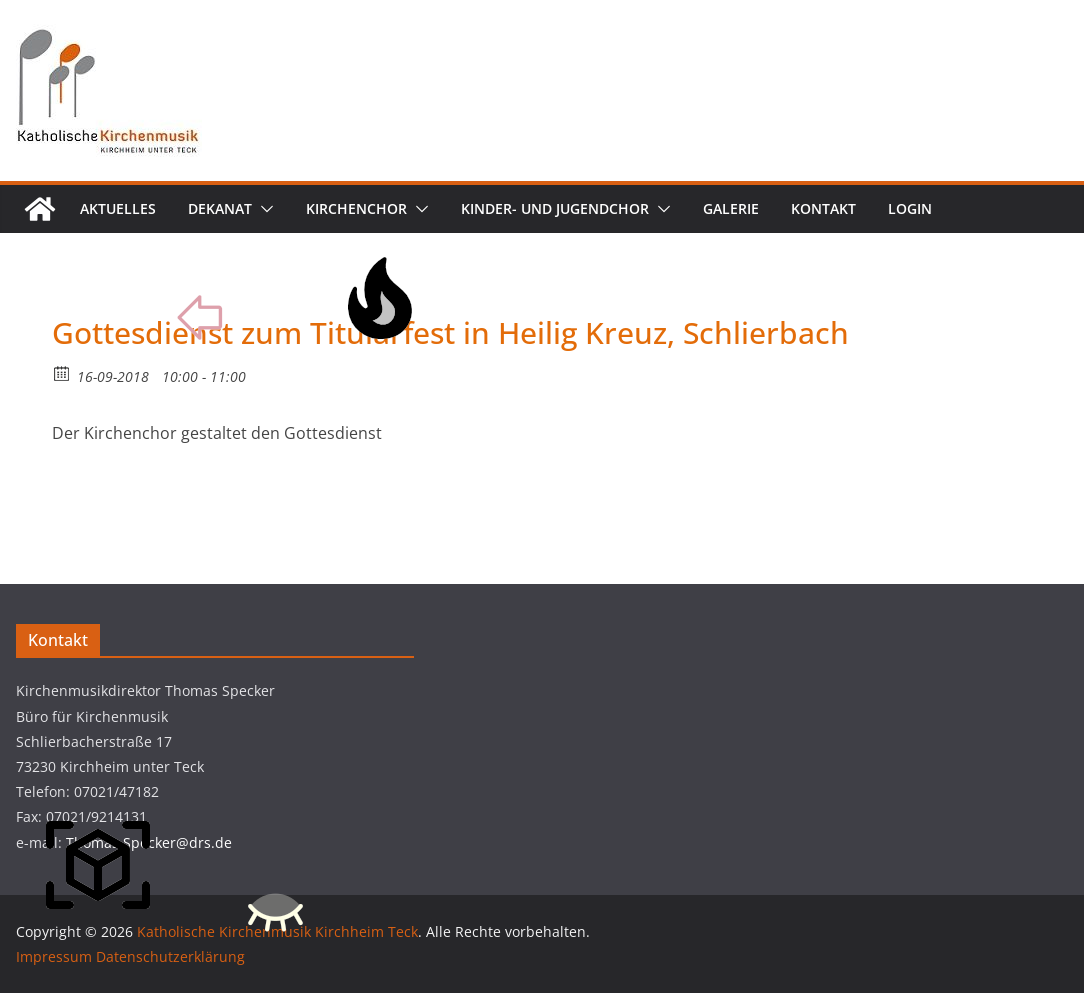  Describe the element at coordinates (275, 912) in the screenshot. I see `hide password or sensitive content` at that location.